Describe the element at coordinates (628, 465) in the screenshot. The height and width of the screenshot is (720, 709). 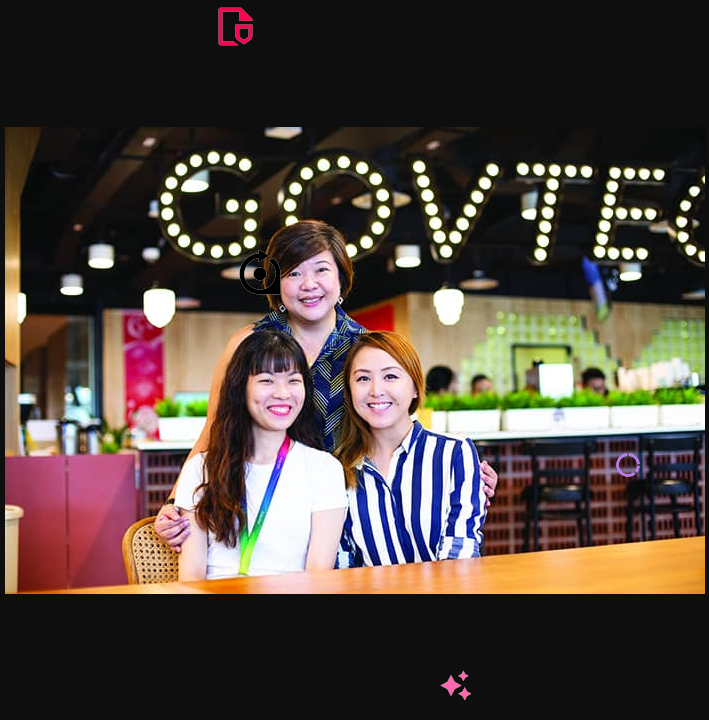
I see `view data breakdown by category` at that location.